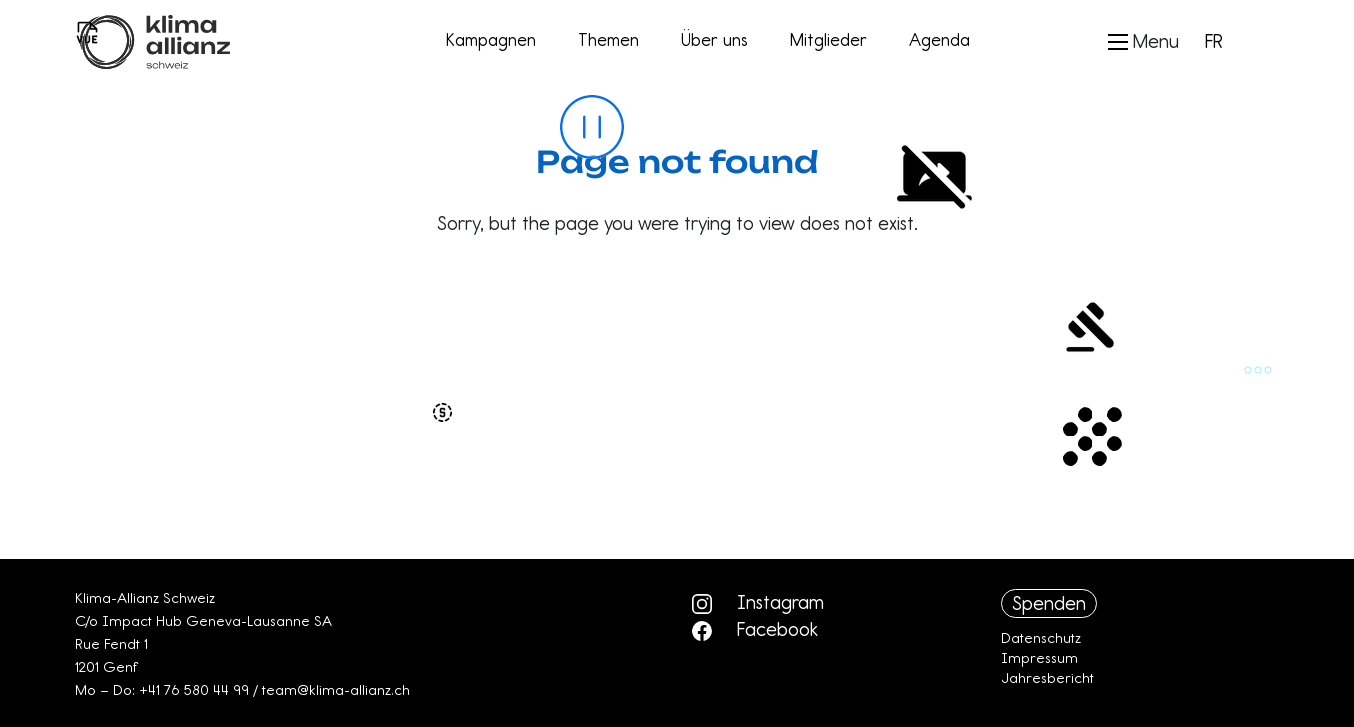 This screenshot has width=1354, height=727. What do you see at coordinates (87, 33) in the screenshot?
I see `a Vue.js file in your project` at bounding box center [87, 33].